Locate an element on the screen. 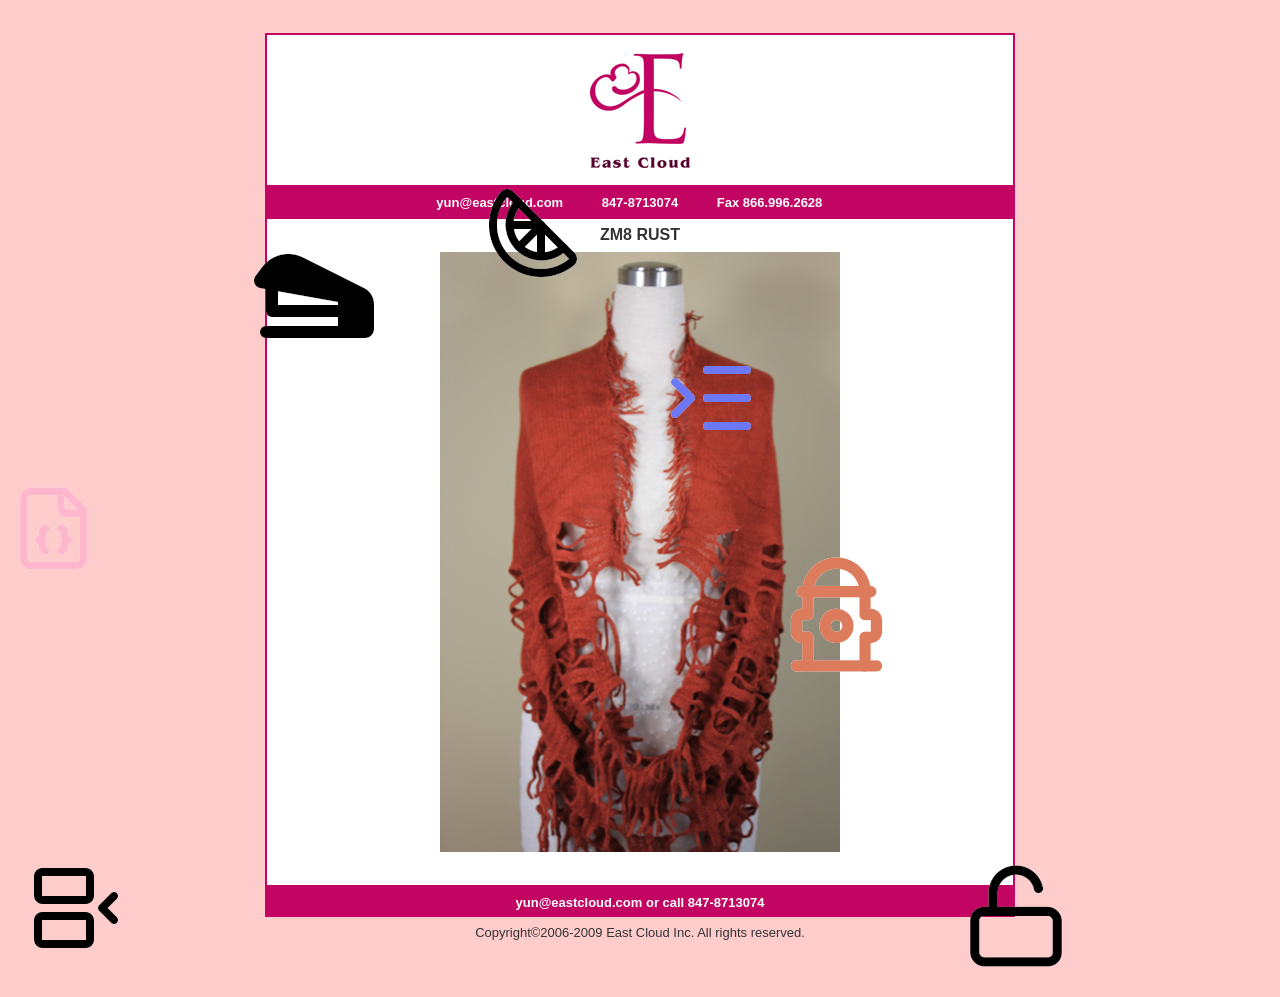 This screenshot has height=997, width=1280. view or open a JSON file is located at coordinates (53, 528).